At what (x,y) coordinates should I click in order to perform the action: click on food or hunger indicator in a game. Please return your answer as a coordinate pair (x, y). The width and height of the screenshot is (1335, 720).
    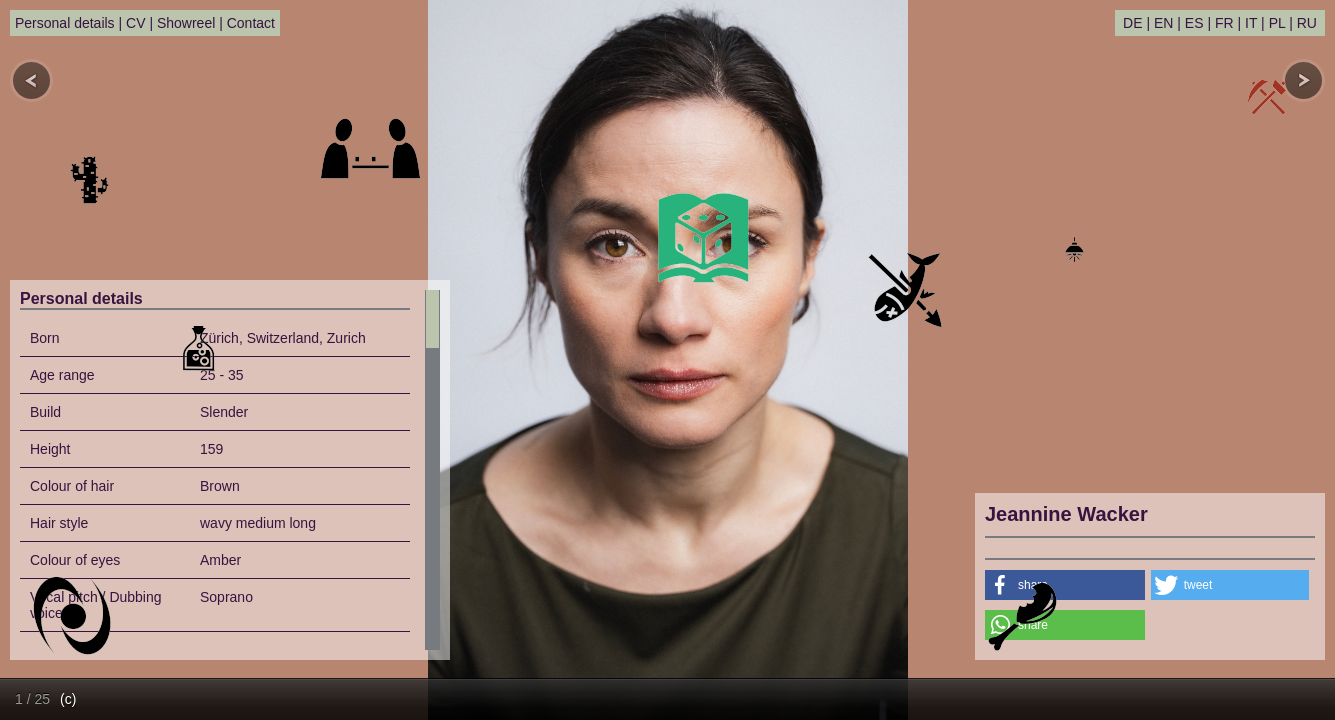
    Looking at the image, I should click on (1022, 616).